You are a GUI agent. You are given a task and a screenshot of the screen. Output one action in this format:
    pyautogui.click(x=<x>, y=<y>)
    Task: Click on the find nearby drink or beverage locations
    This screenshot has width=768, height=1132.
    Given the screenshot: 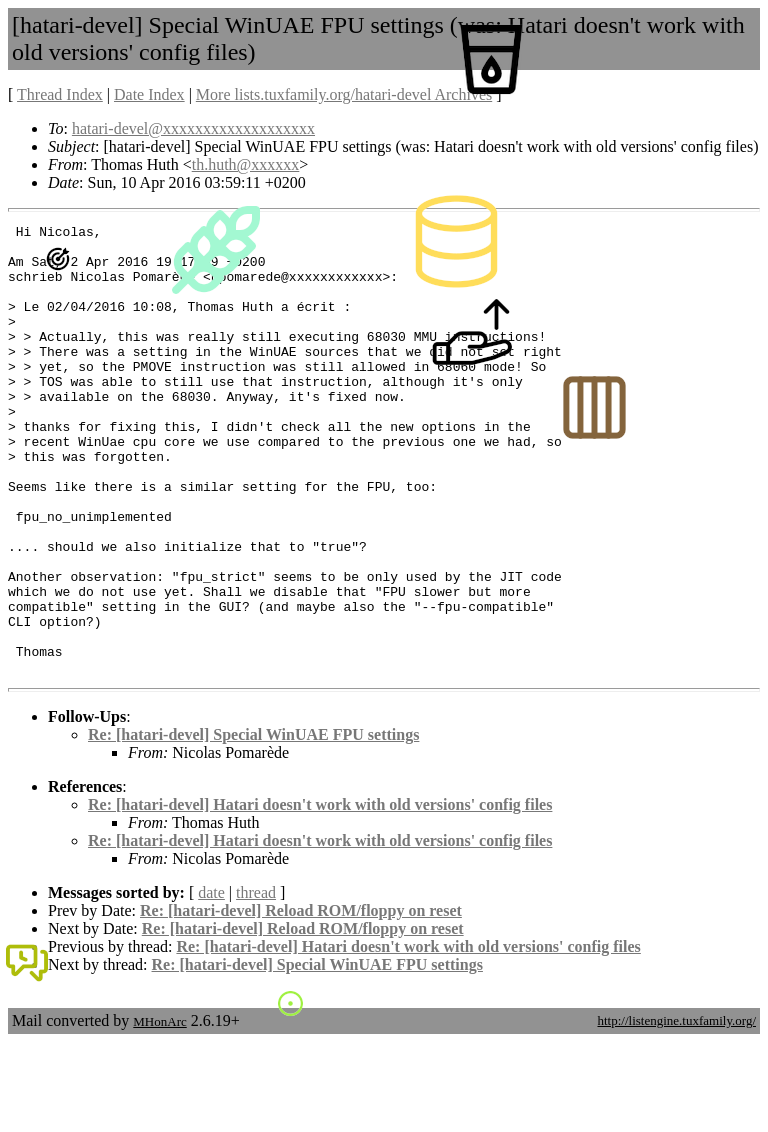 What is the action you would take?
    pyautogui.click(x=491, y=59)
    